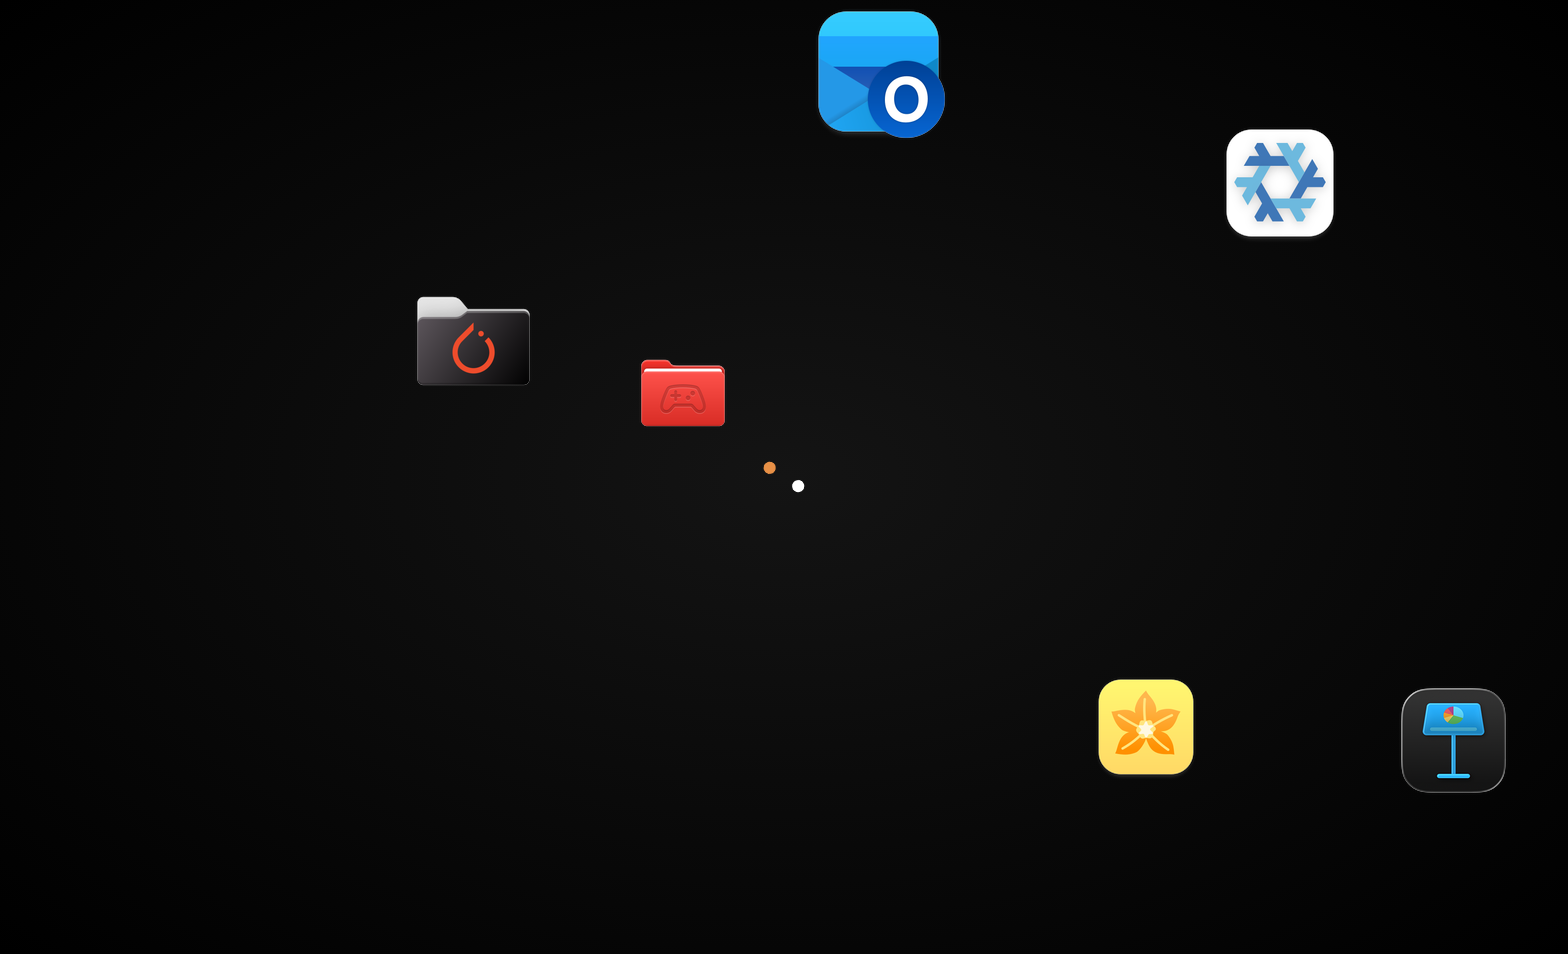  I want to click on open pytorch project folder, so click(473, 344).